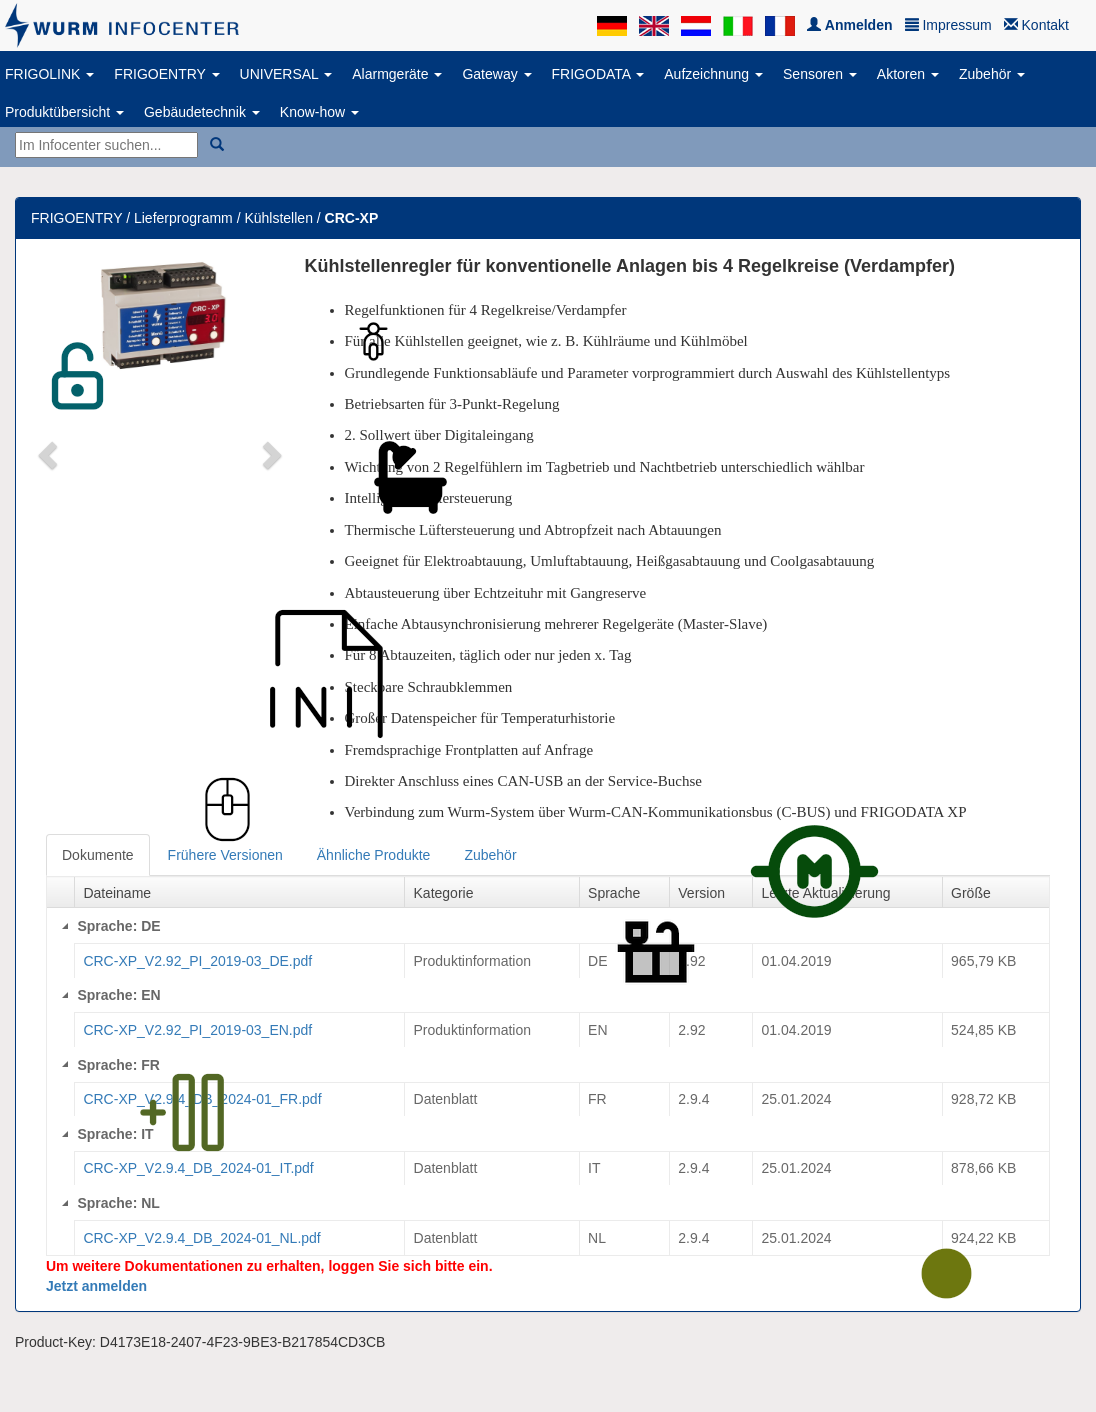  Describe the element at coordinates (77, 377) in the screenshot. I see `unlocked or unsecured state` at that location.